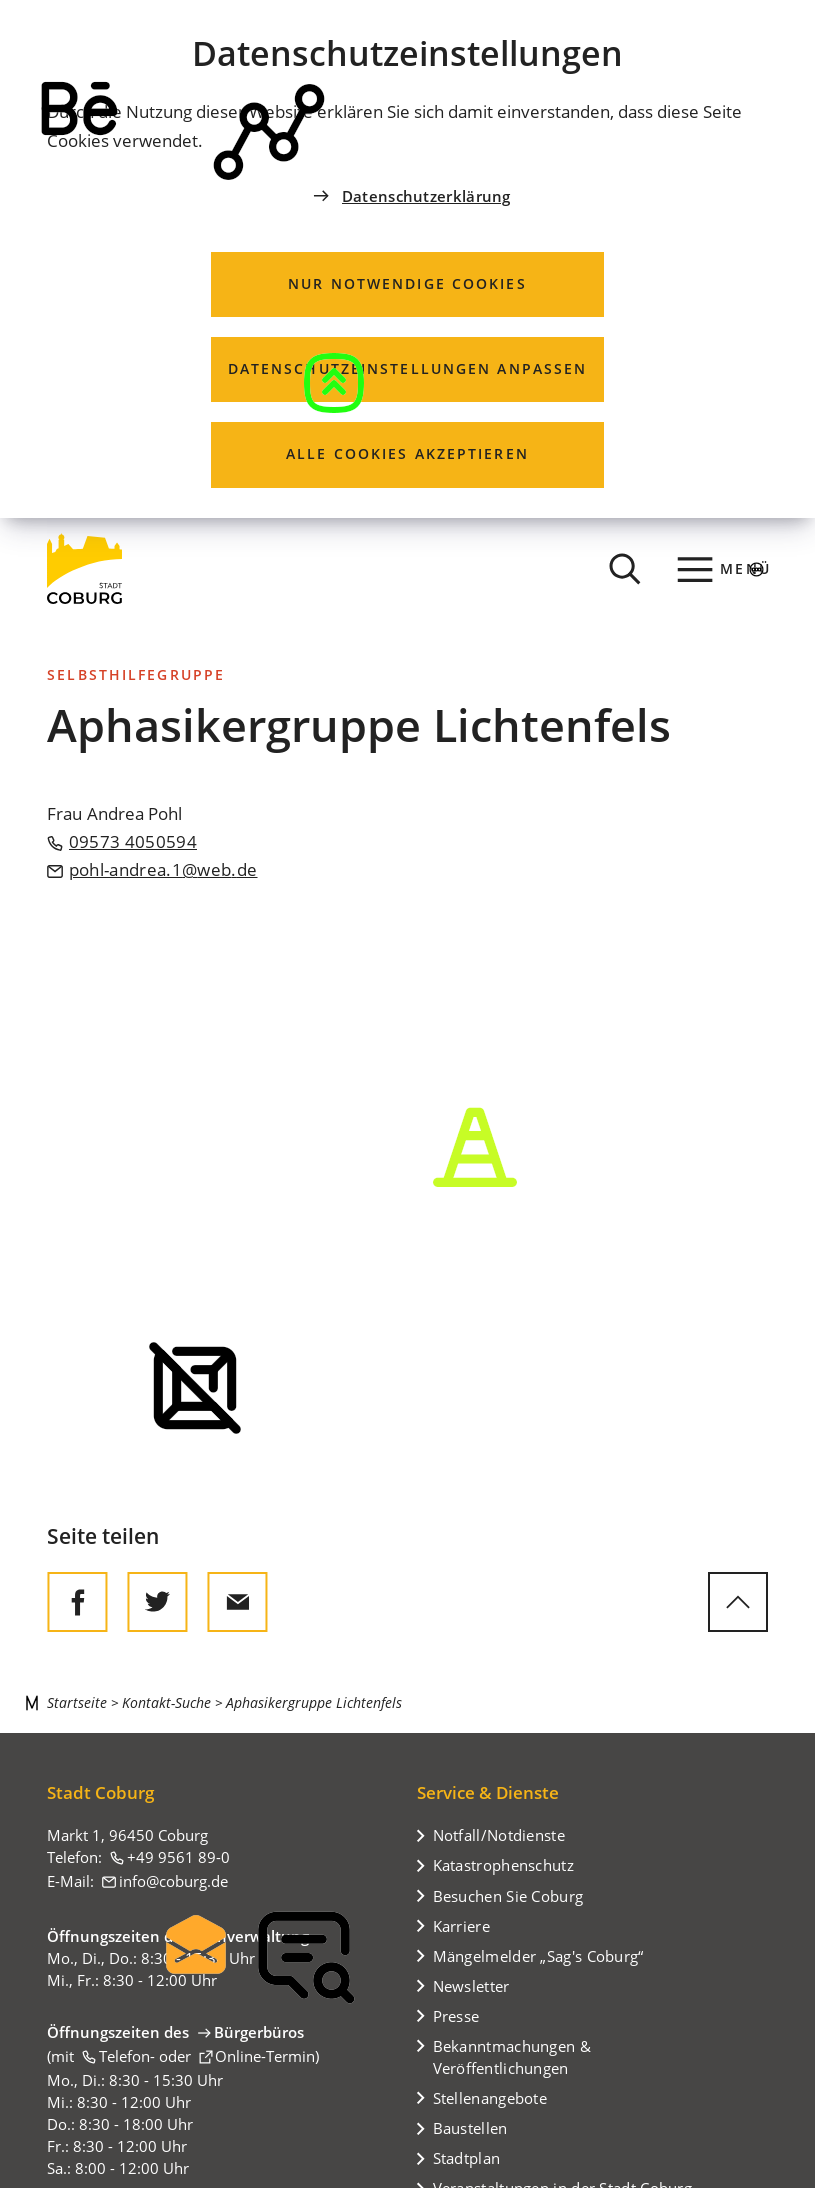  What do you see at coordinates (32, 1703) in the screenshot?
I see `indicates a label or category starting with "M"` at bounding box center [32, 1703].